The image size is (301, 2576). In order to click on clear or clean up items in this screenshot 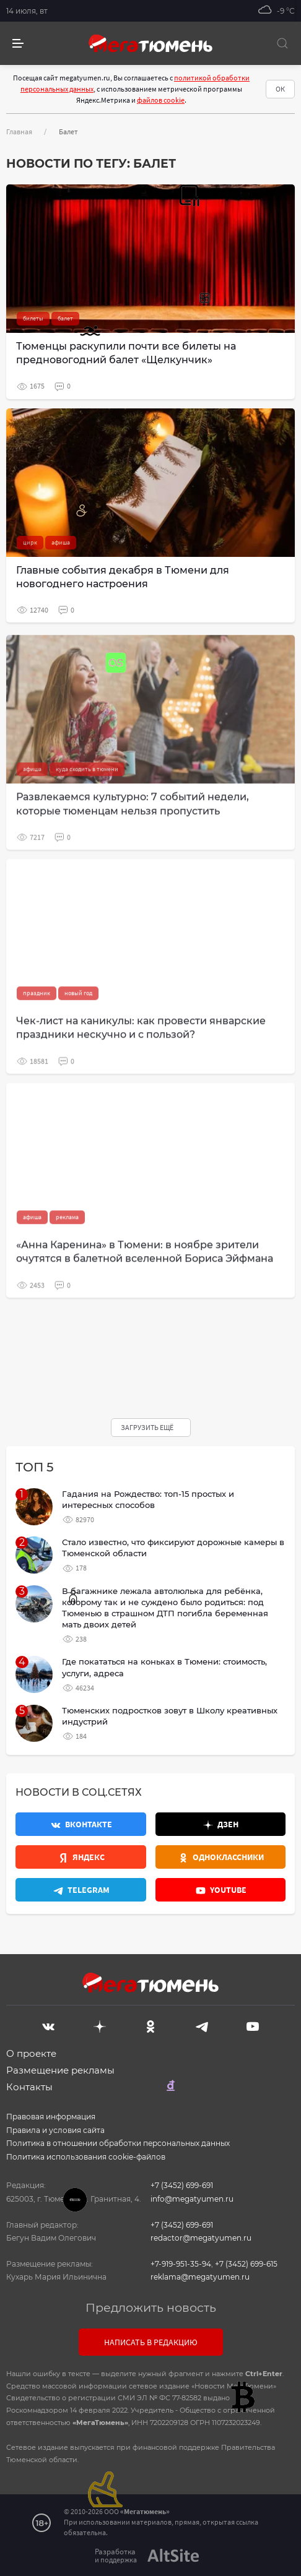, I will do `click(105, 2491)`.